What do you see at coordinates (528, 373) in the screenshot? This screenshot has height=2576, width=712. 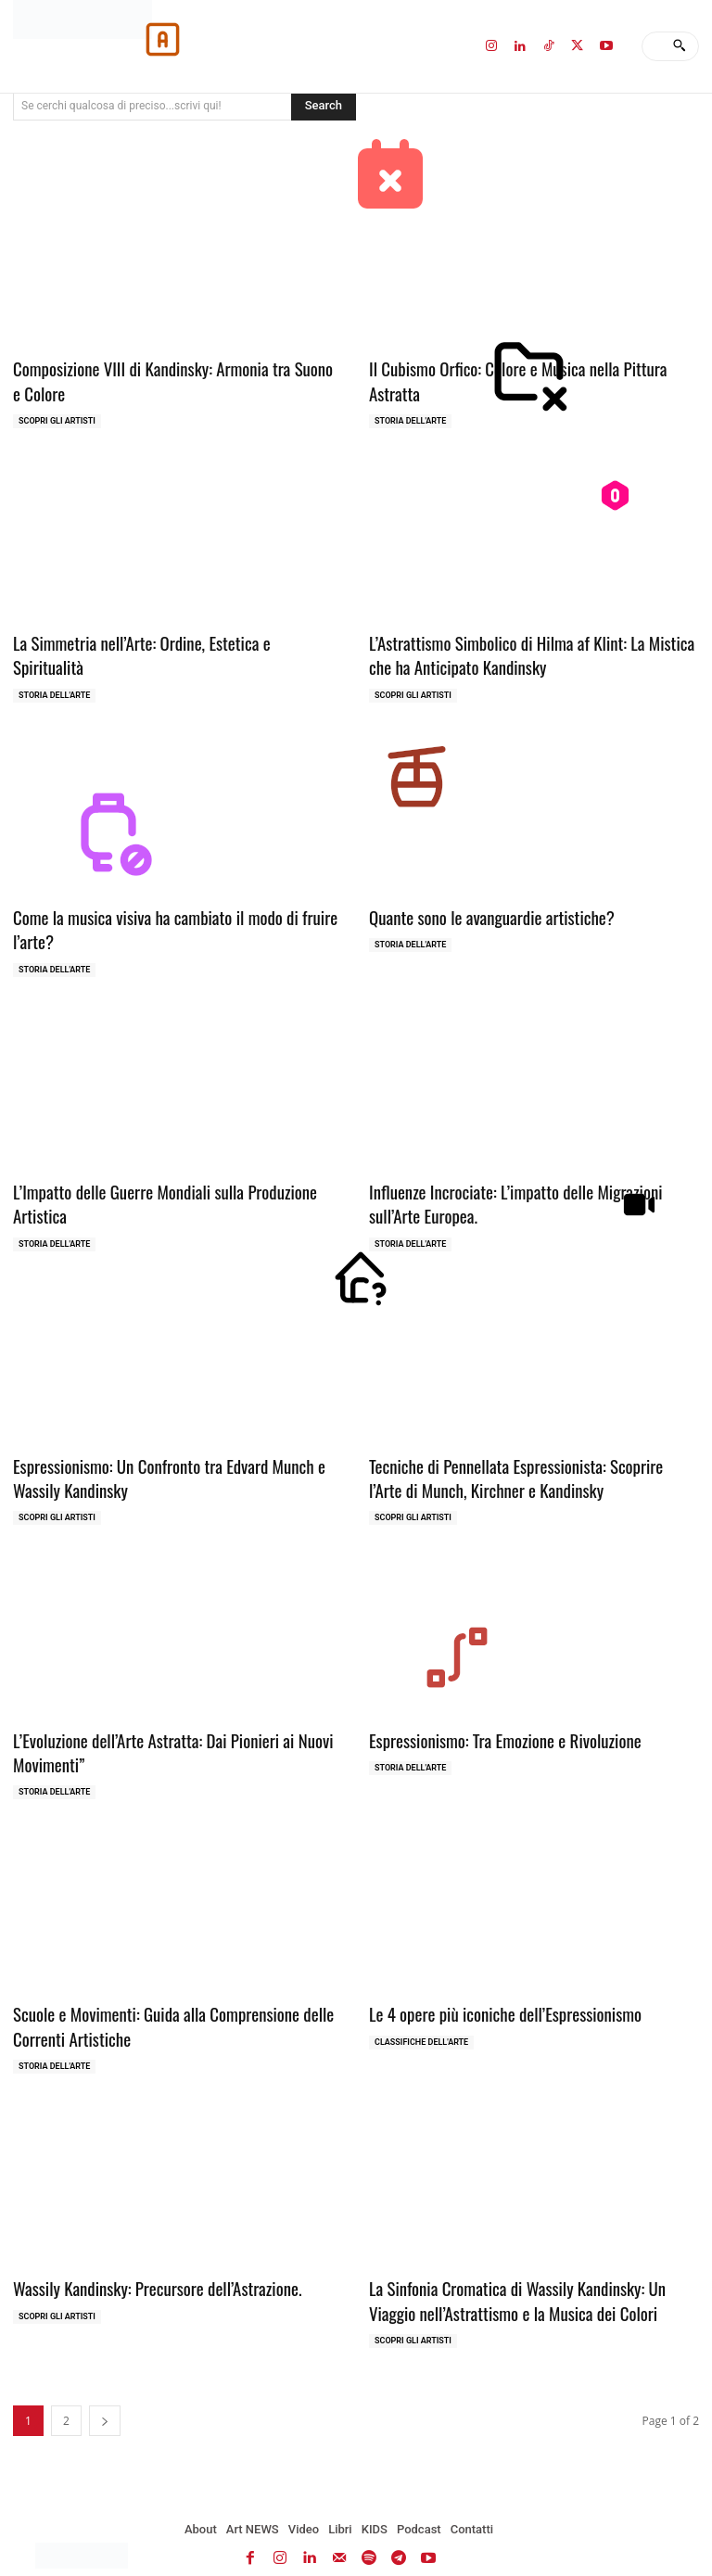 I see `delete a folder` at bounding box center [528, 373].